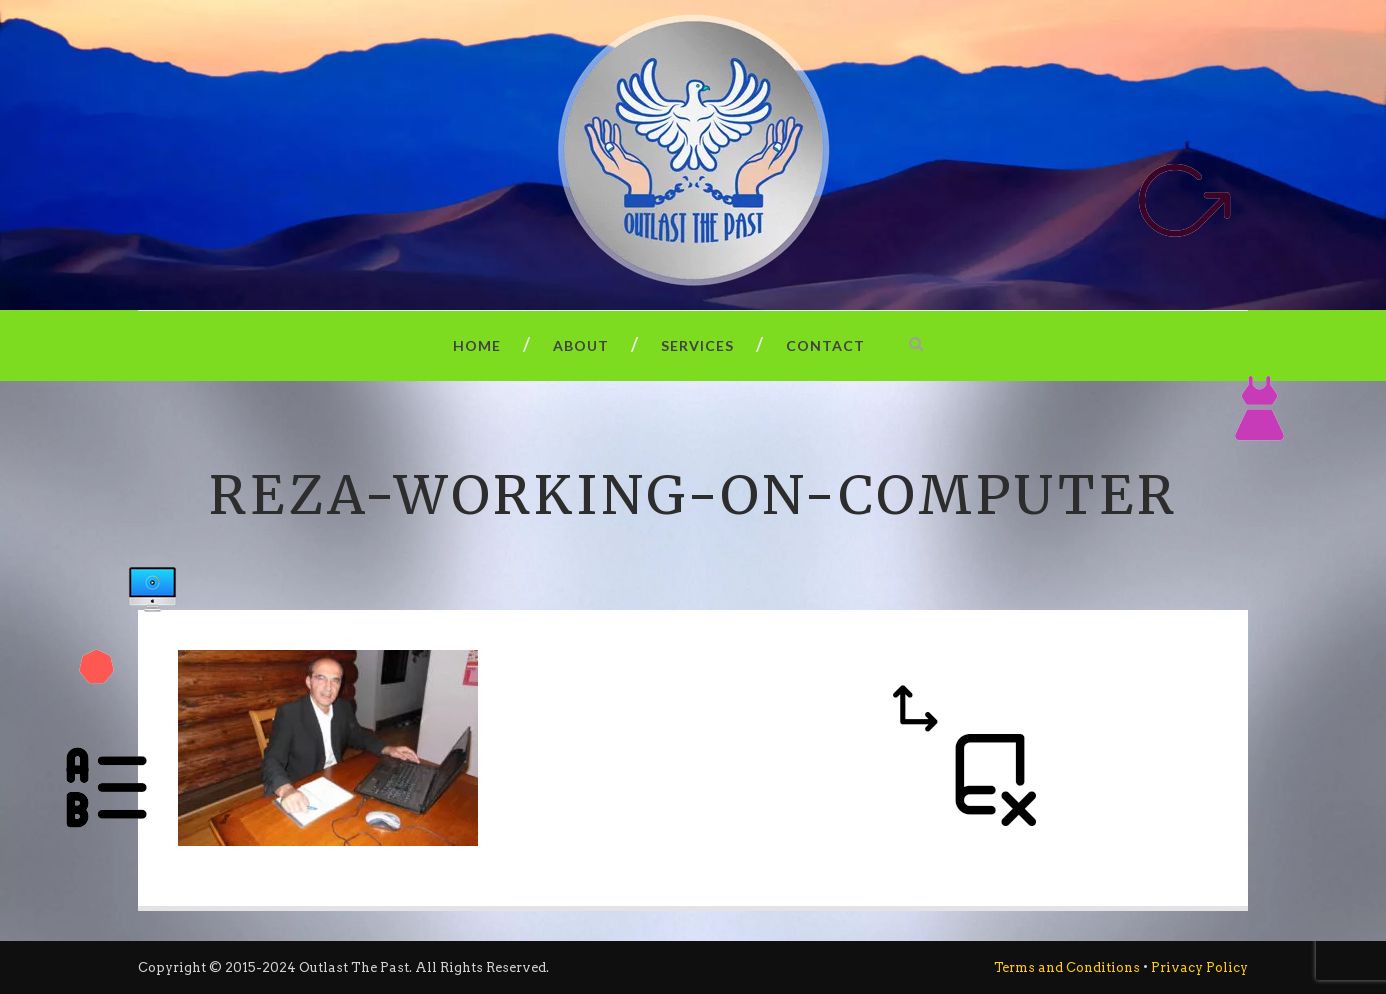 This screenshot has height=994, width=1386. What do you see at coordinates (96, 667) in the screenshot?
I see `a heptagon shape indicator` at bounding box center [96, 667].